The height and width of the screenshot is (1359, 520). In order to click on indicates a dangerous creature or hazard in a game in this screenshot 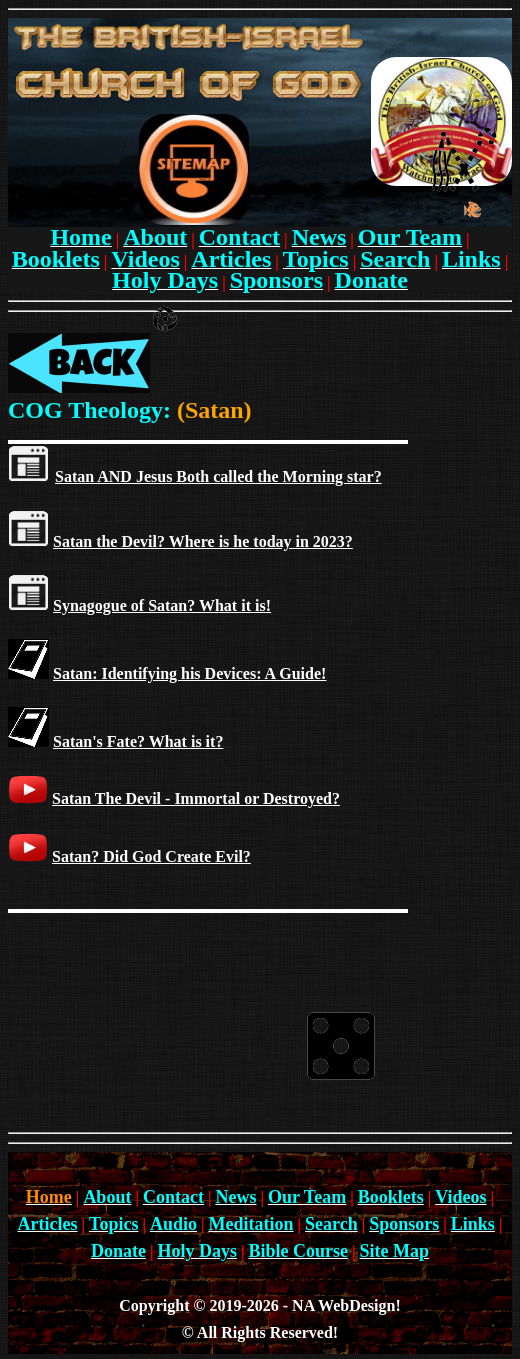, I will do `click(472, 209)`.